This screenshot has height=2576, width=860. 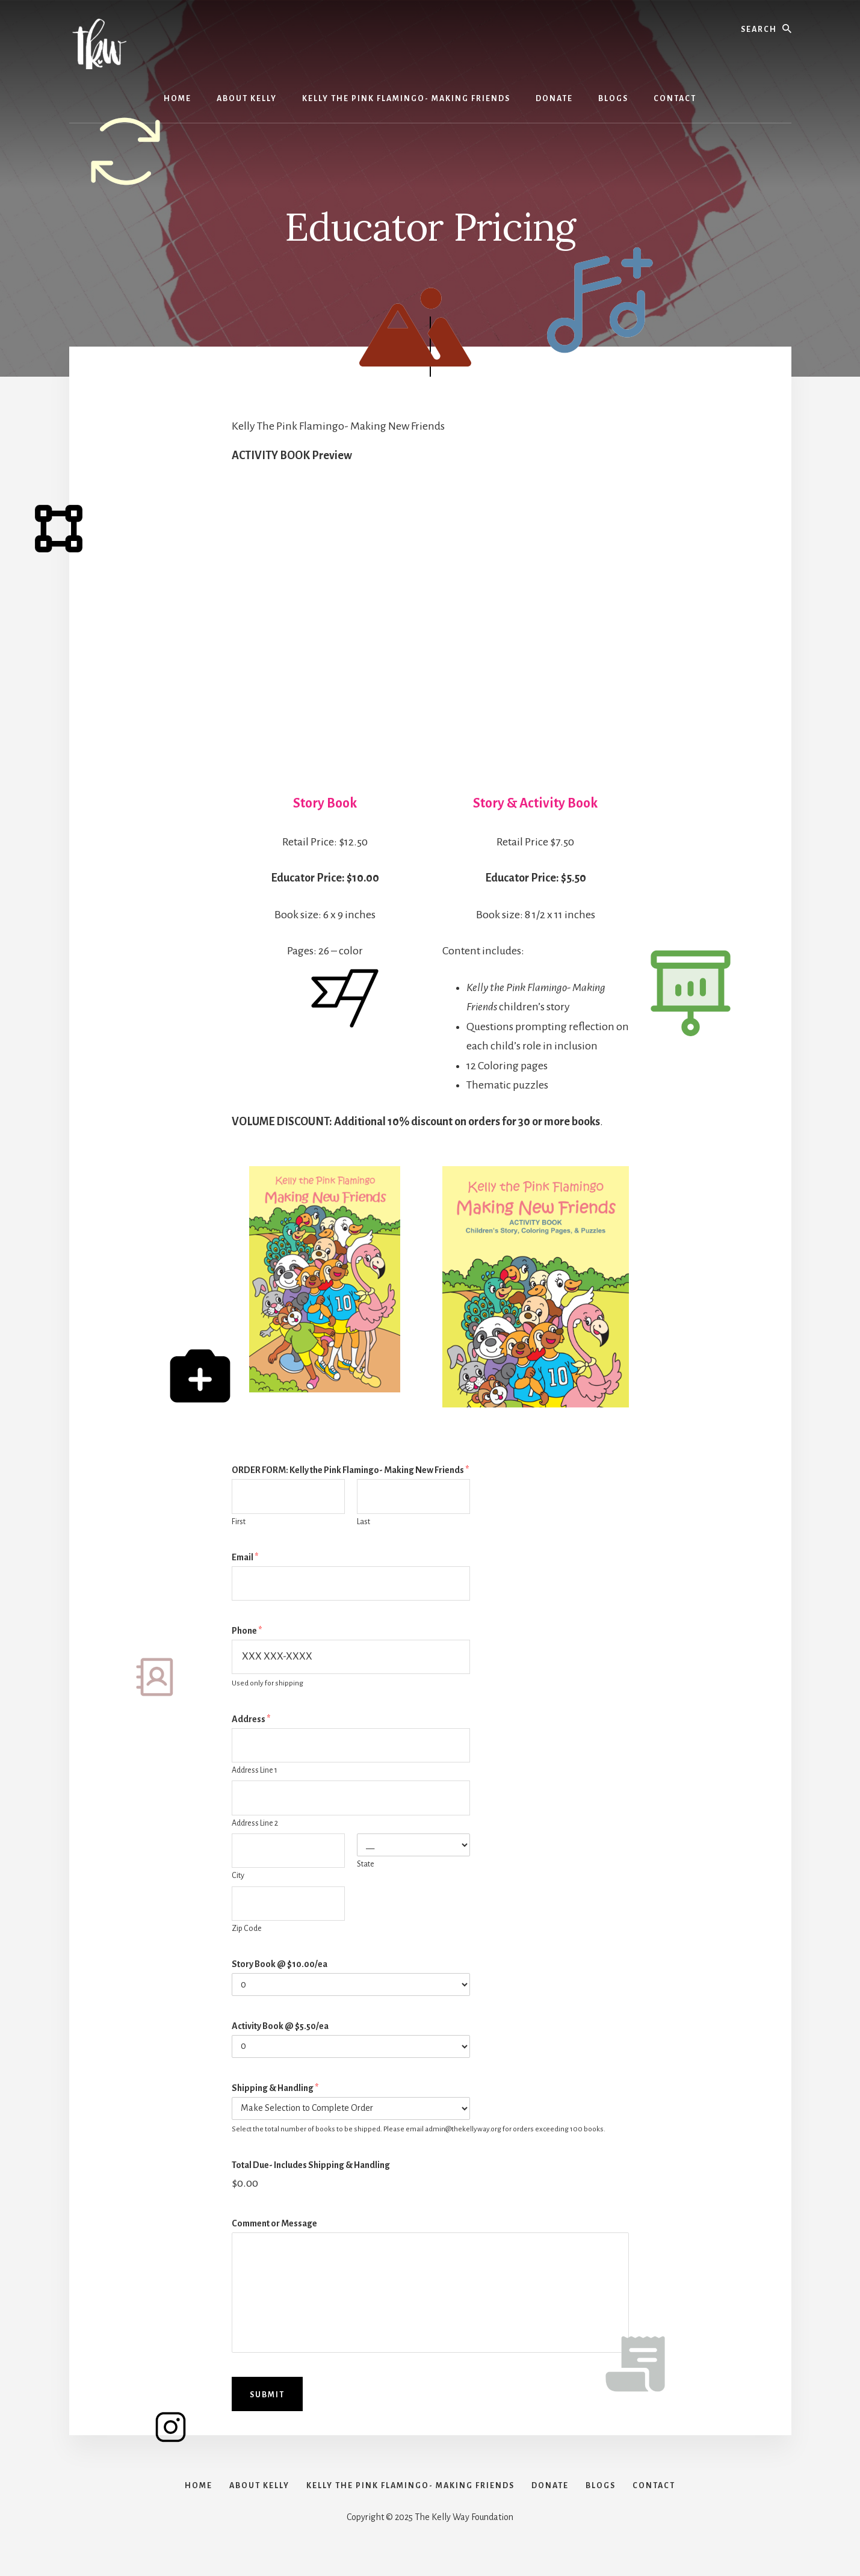 I want to click on open Instagram app, so click(x=170, y=2427).